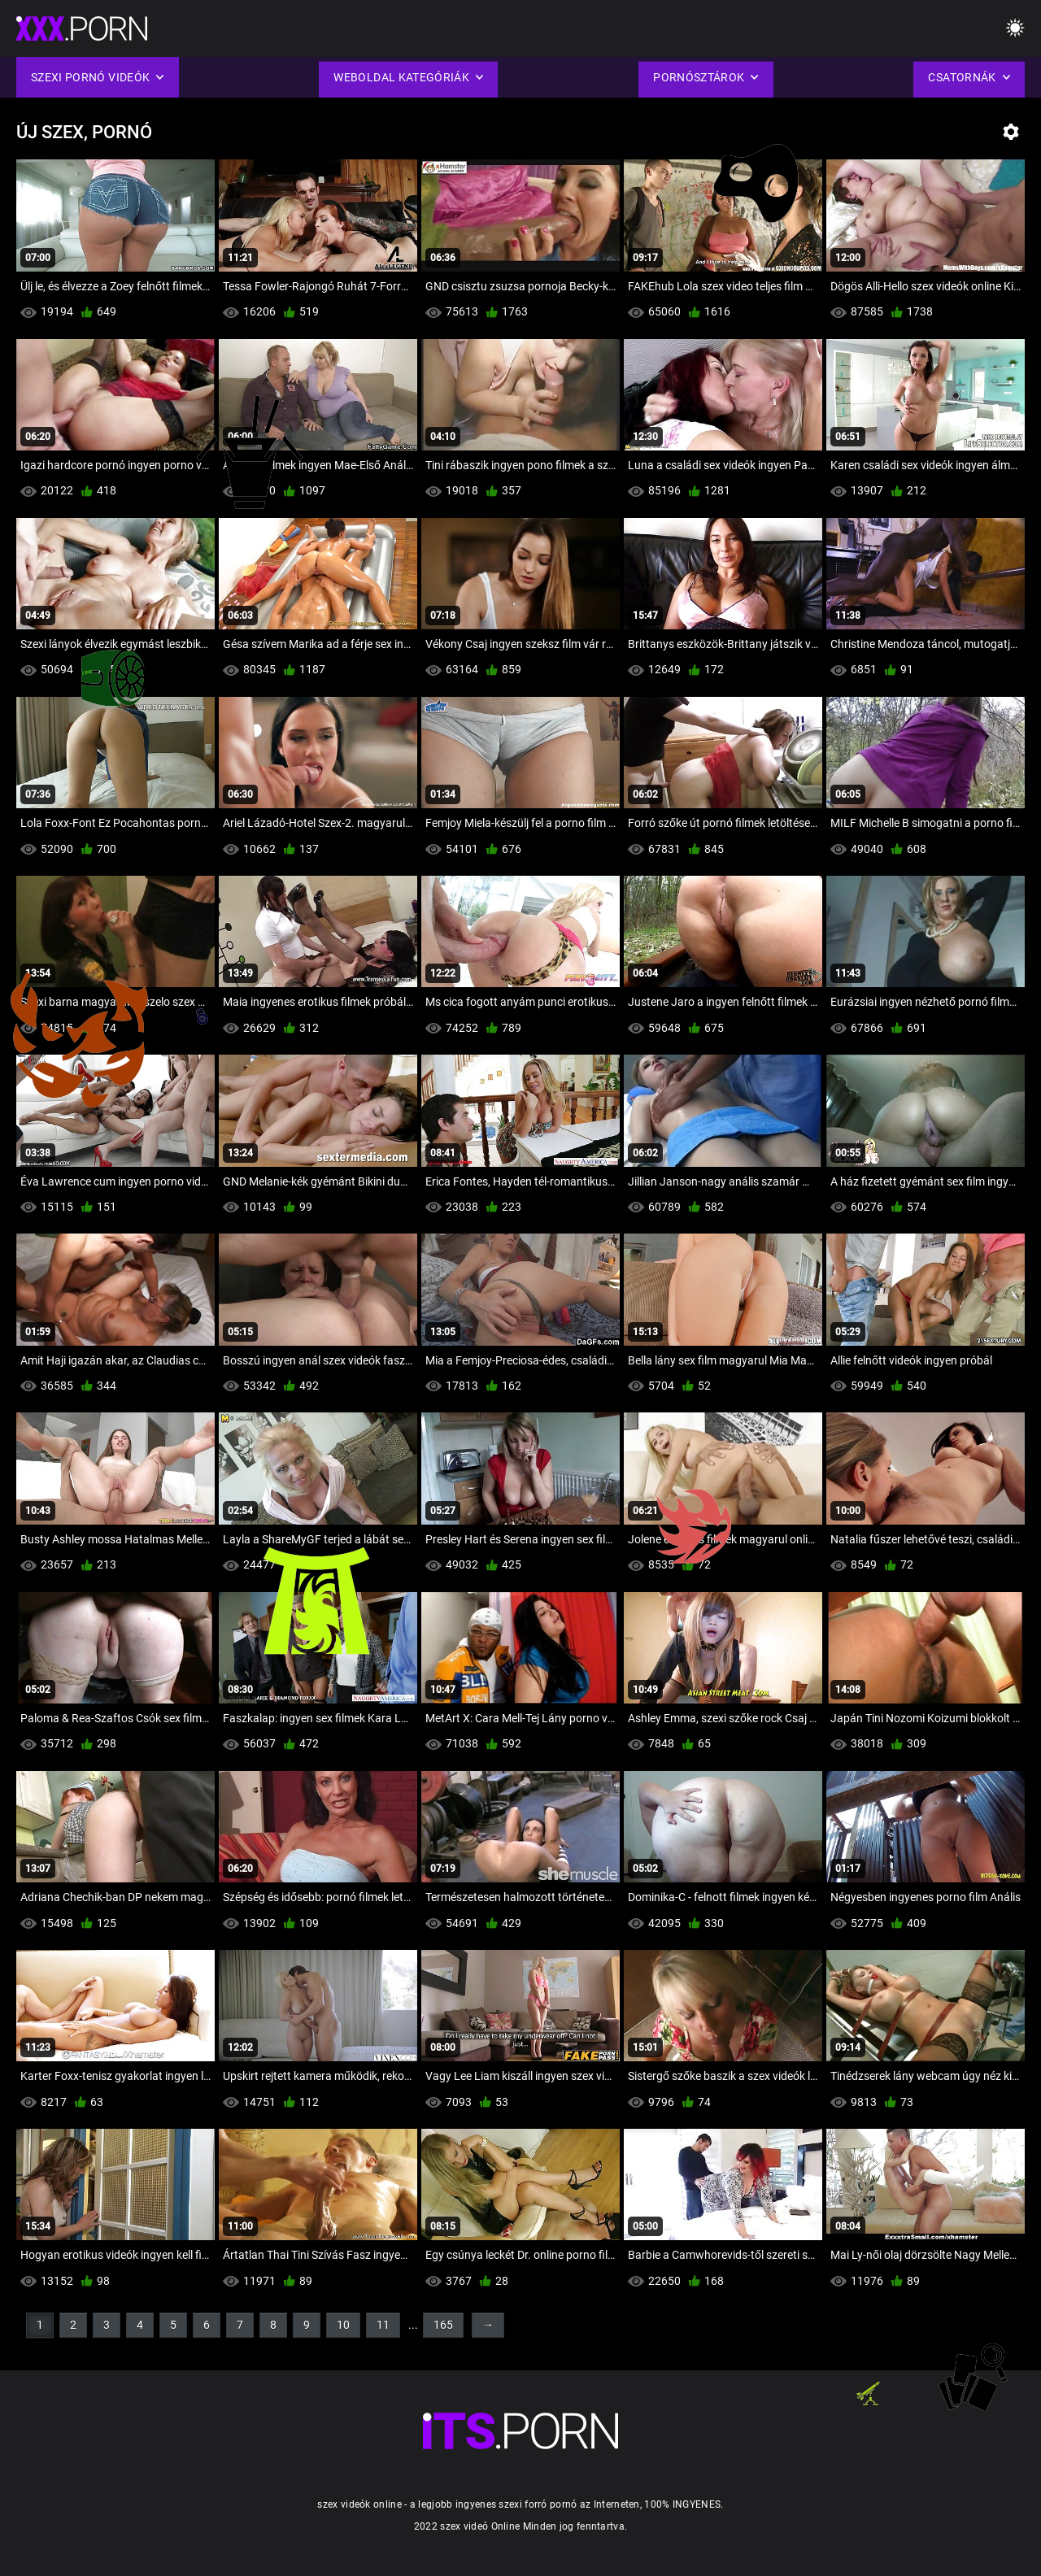 This screenshot has width=1041, height=2576. Describe the element at coordinates (202, 1016) in the screenshot. I see `access security or lock settings` at that location.